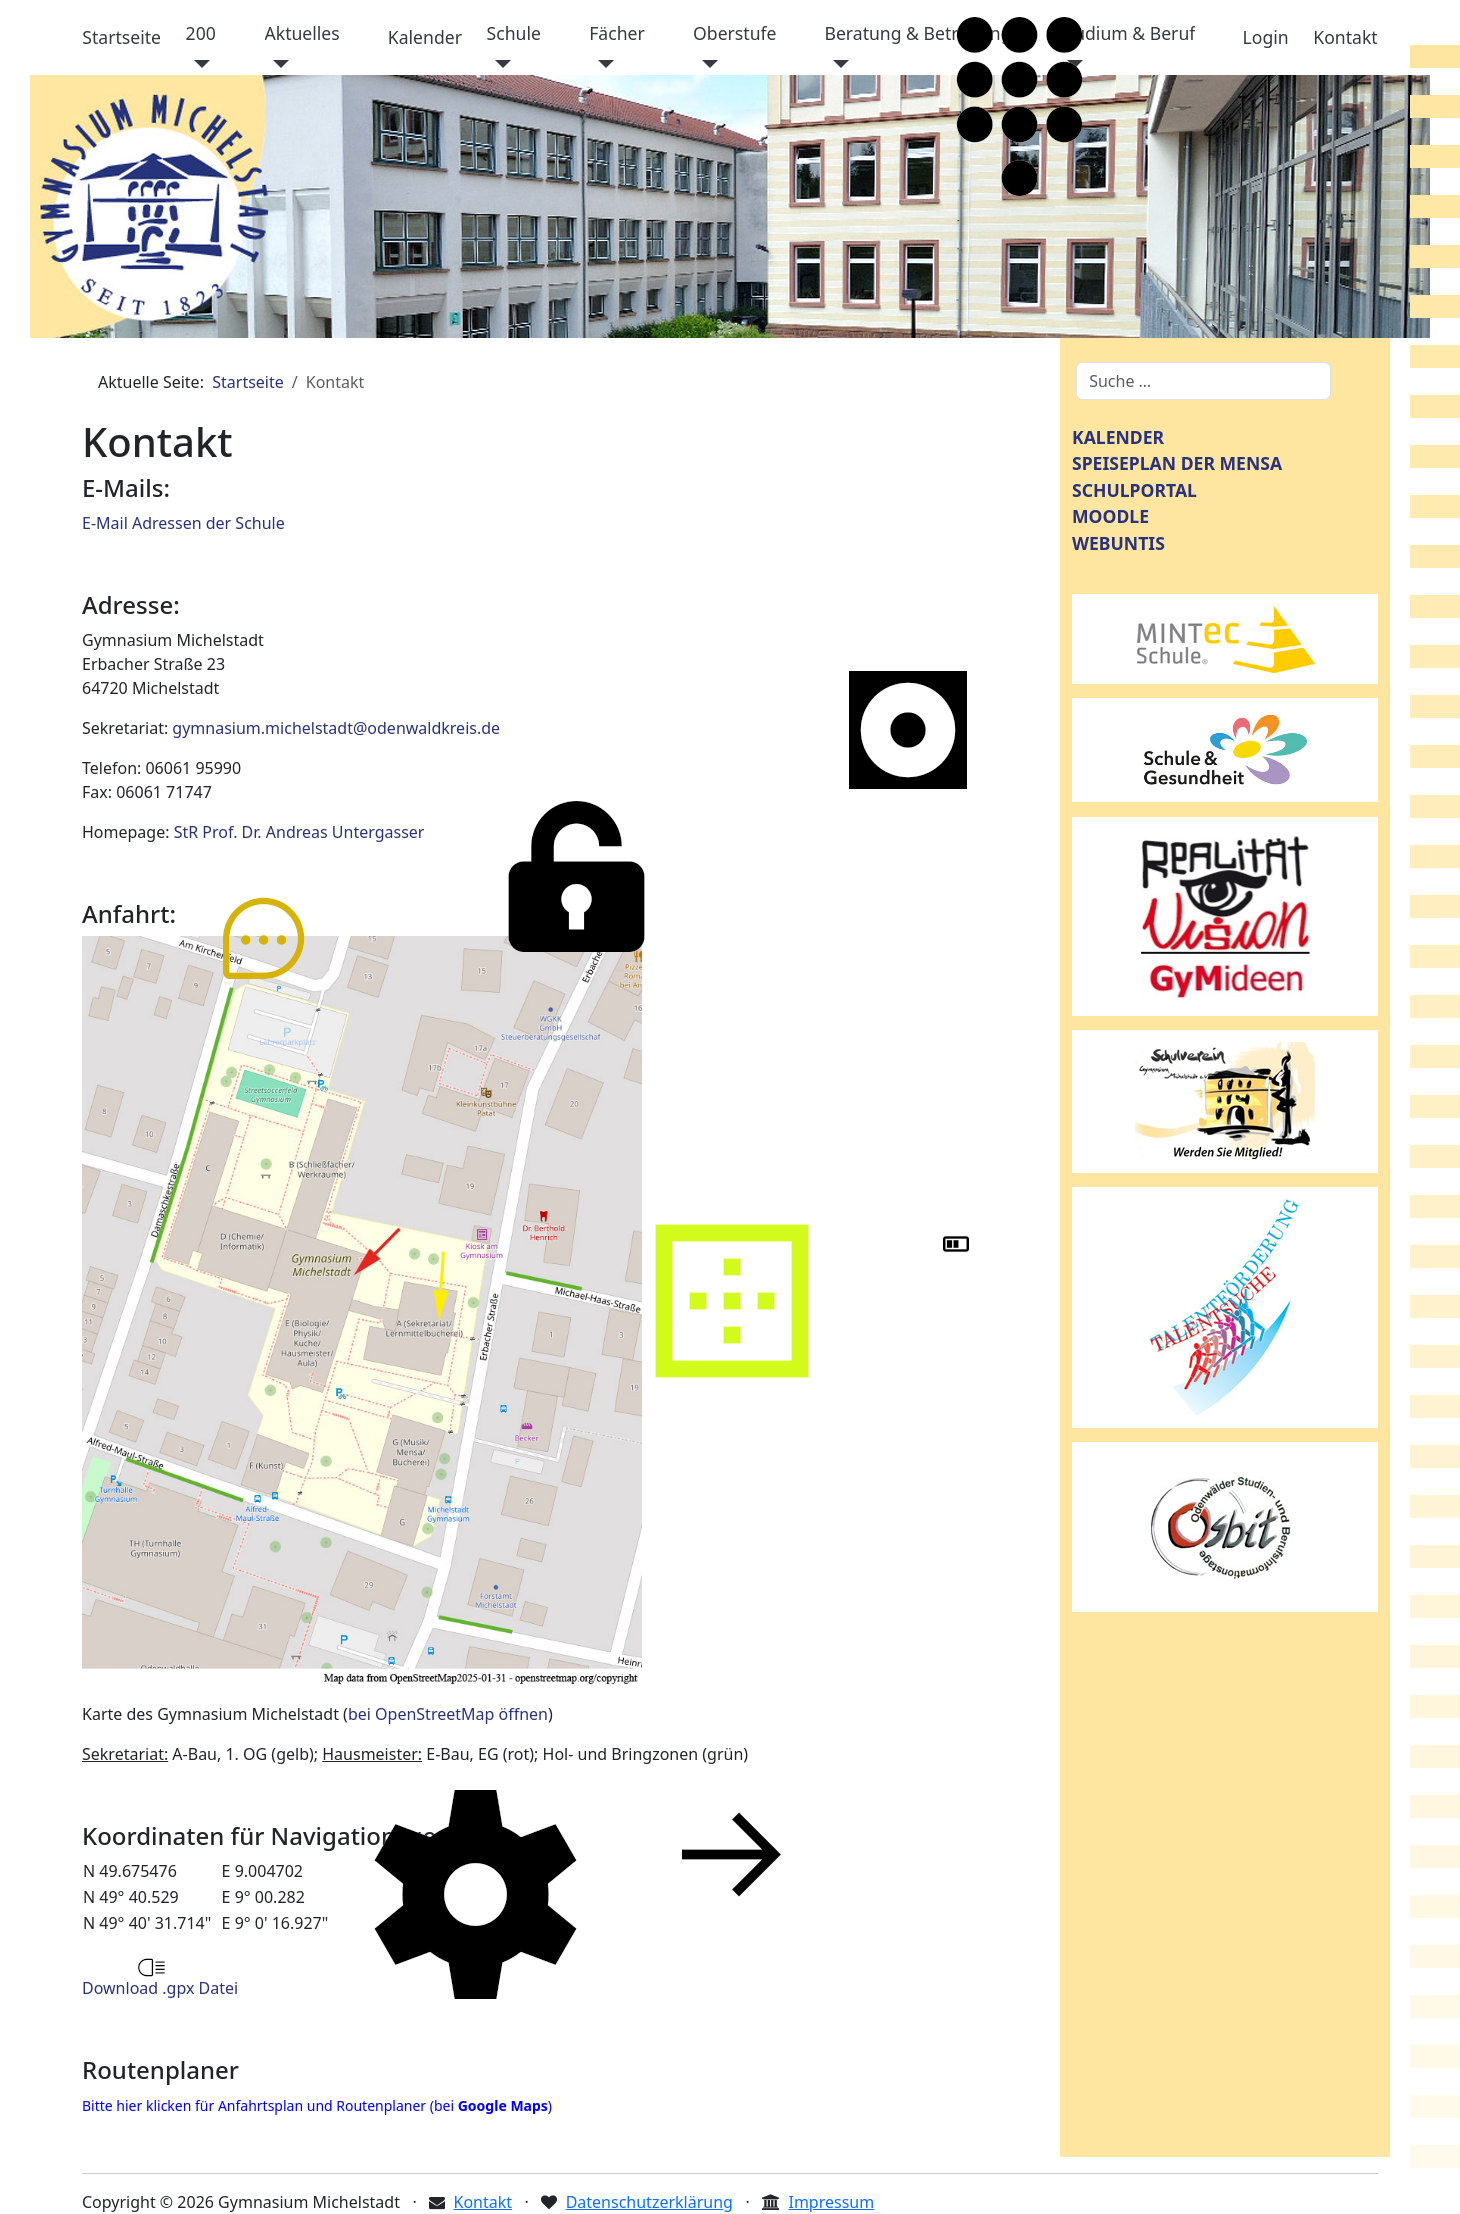 Image resolution: width=1460 pixels, height=2214 pixels. Describe the element at coordinates (262, 940) in the screenshot. I see `open chat or messaging` at that location.